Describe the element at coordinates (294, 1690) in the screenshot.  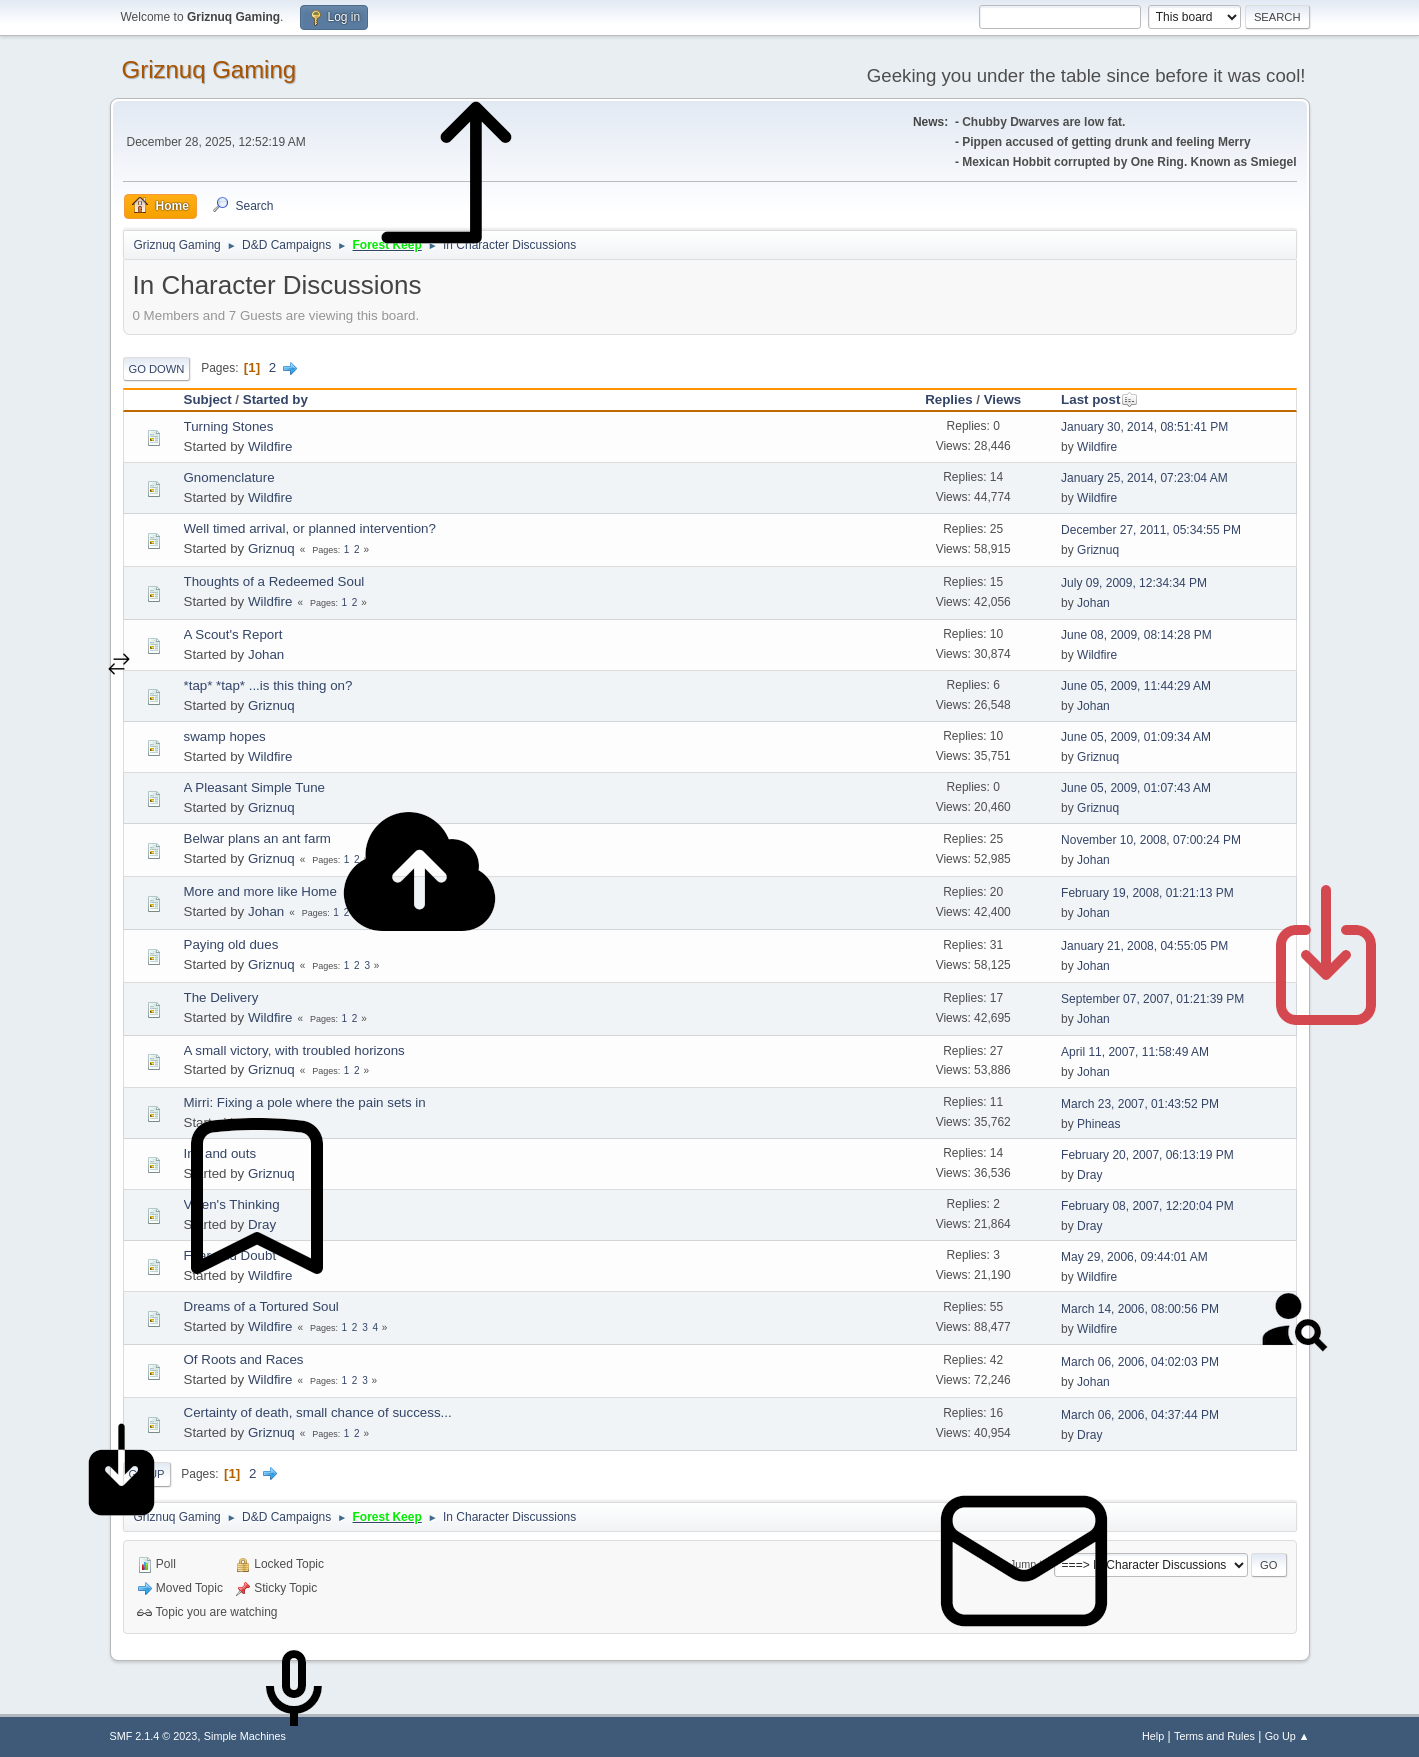
I see `tap to start voice input` at that location.